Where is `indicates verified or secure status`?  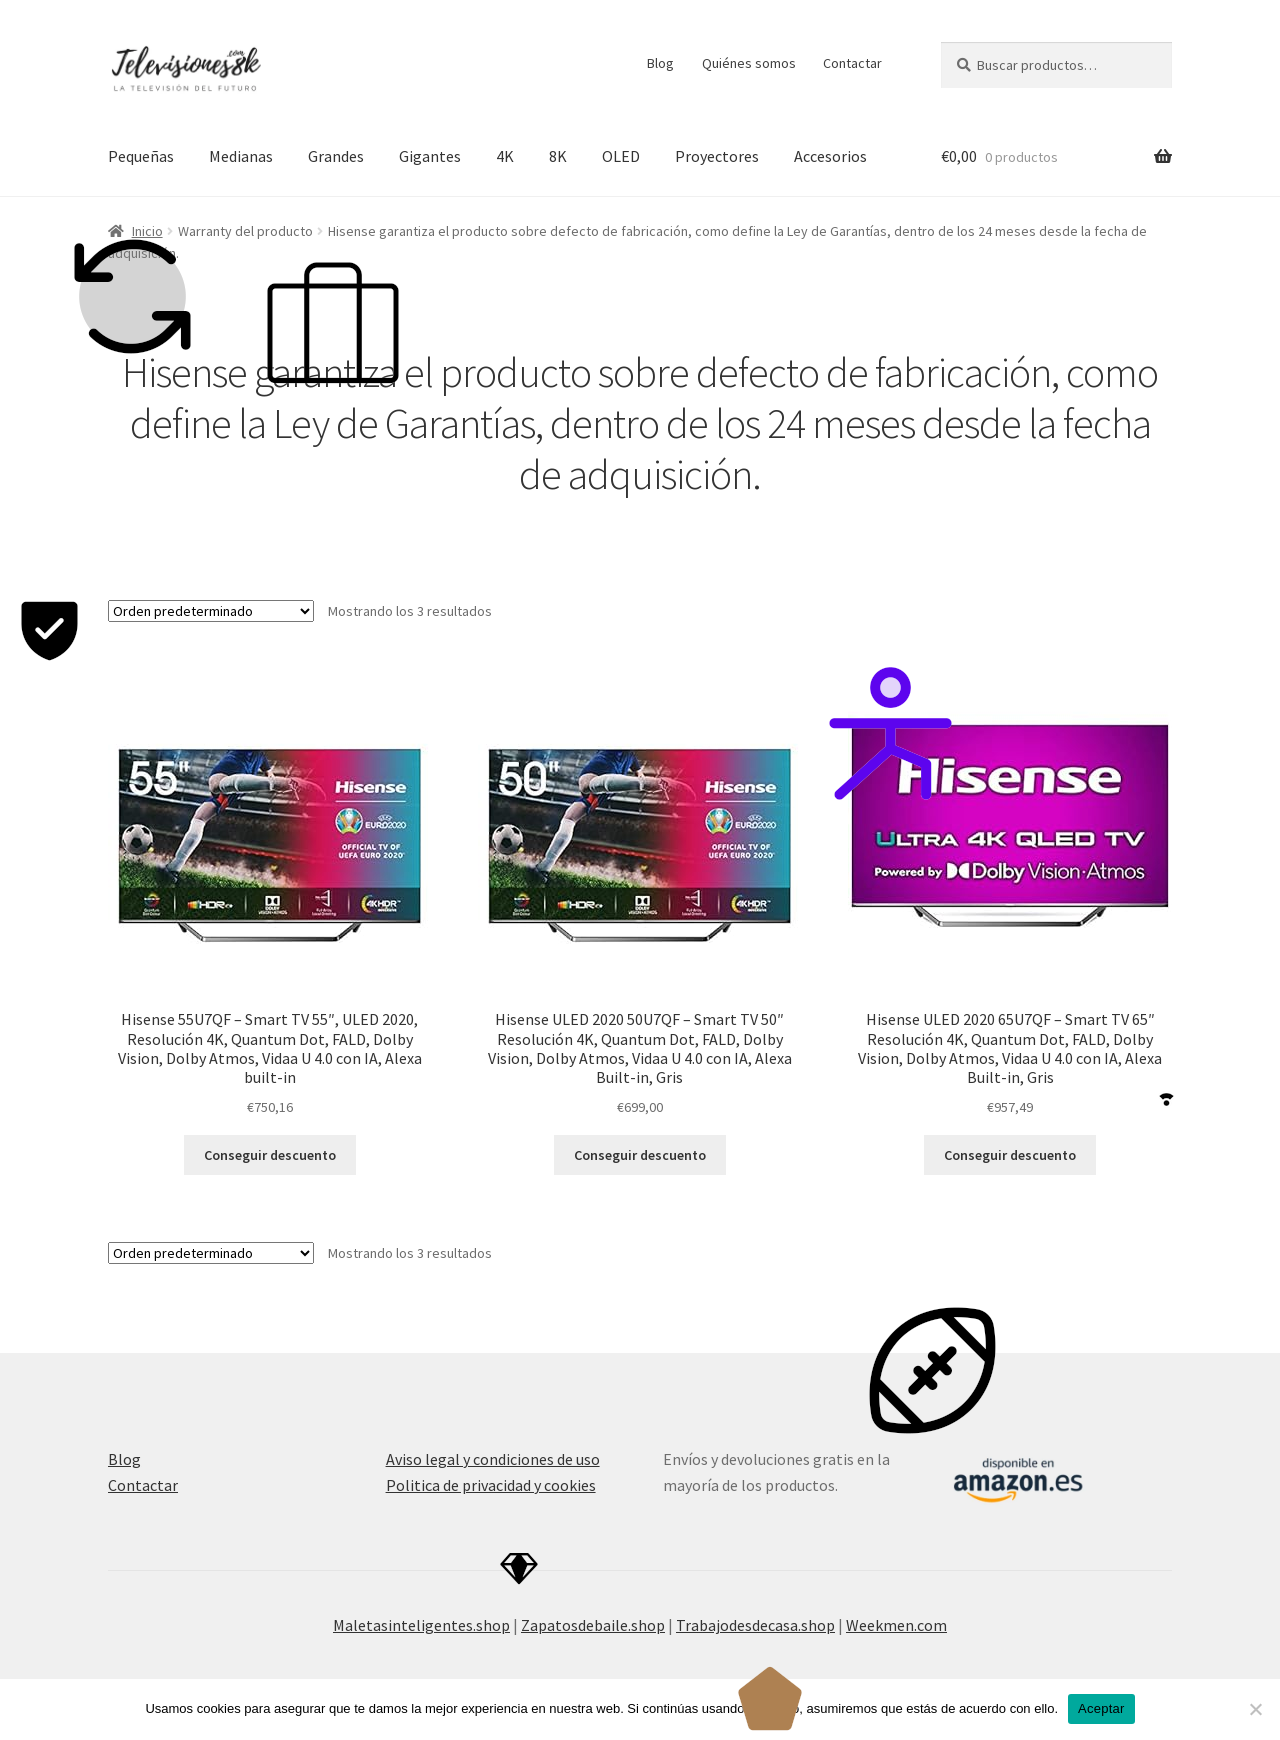 indicates verified or secure status is located at coordinates (49, 627).